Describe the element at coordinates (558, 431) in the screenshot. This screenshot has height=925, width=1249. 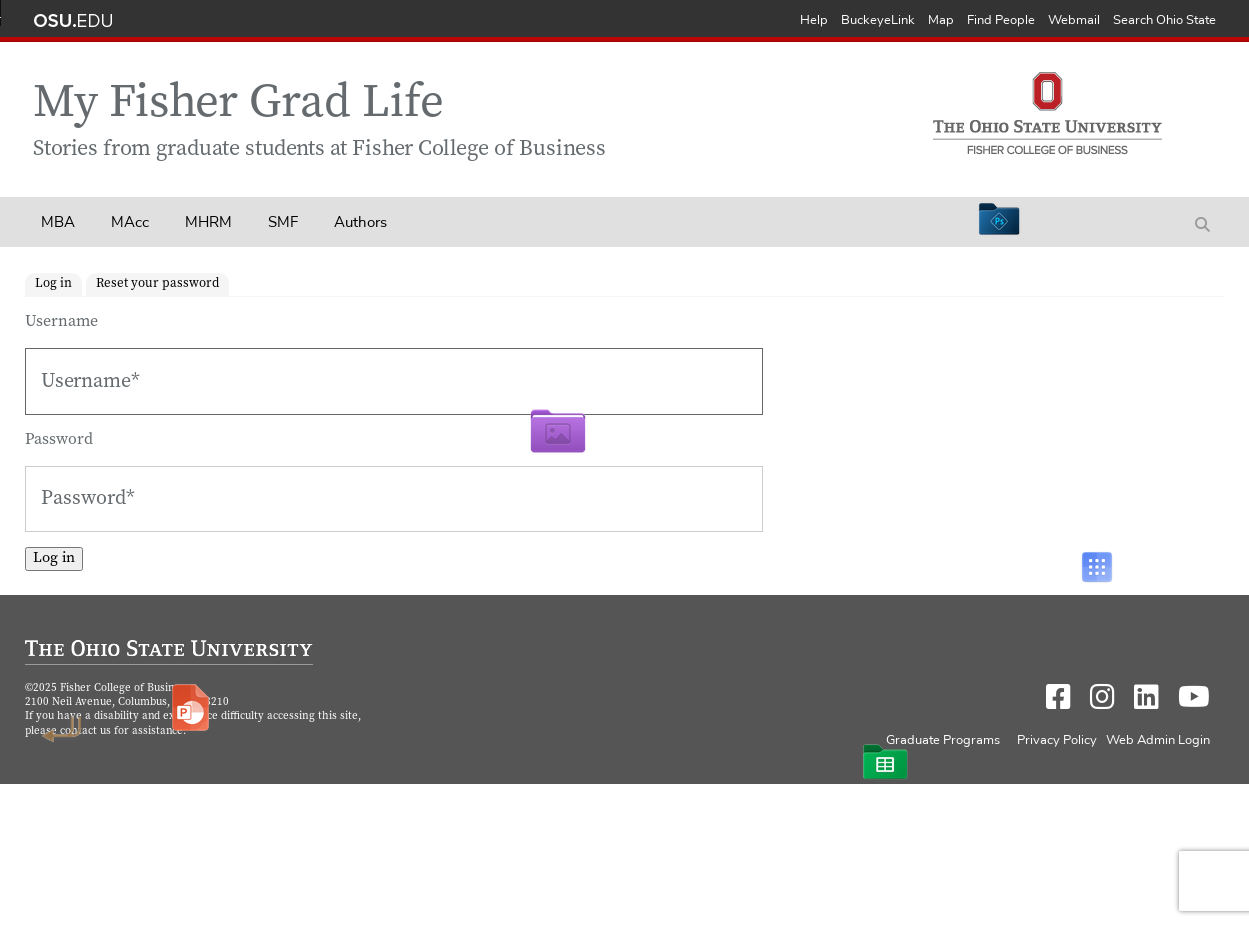
I see `open your images folder` at that location.